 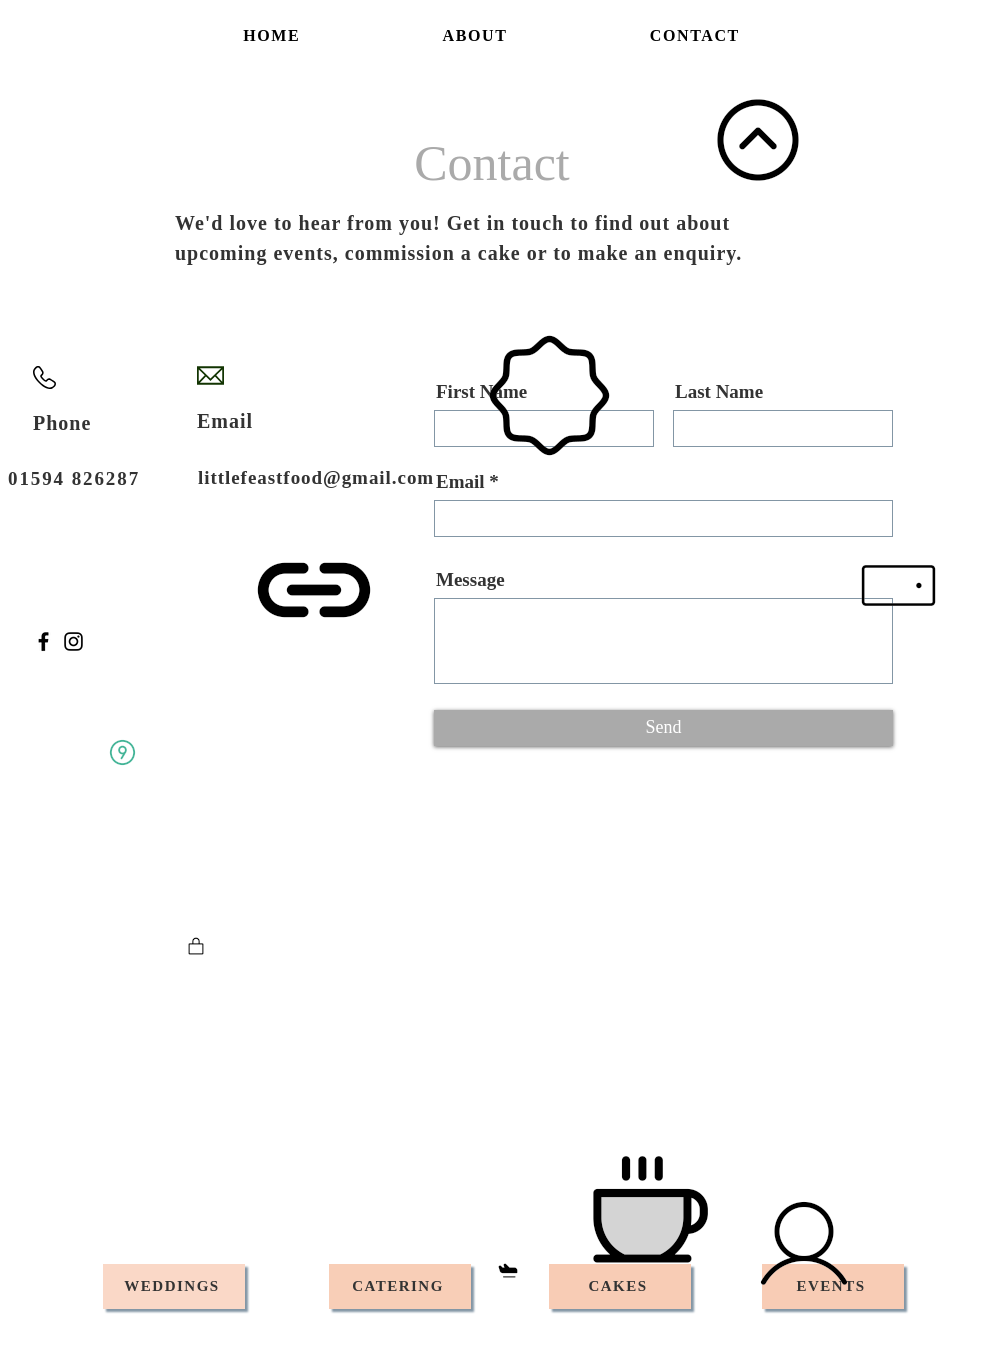 What do you see at coordinates (122, 752) in the screenshot?
I see `indicates item number nine in a list or sequence` at bounding box center [122, 752].